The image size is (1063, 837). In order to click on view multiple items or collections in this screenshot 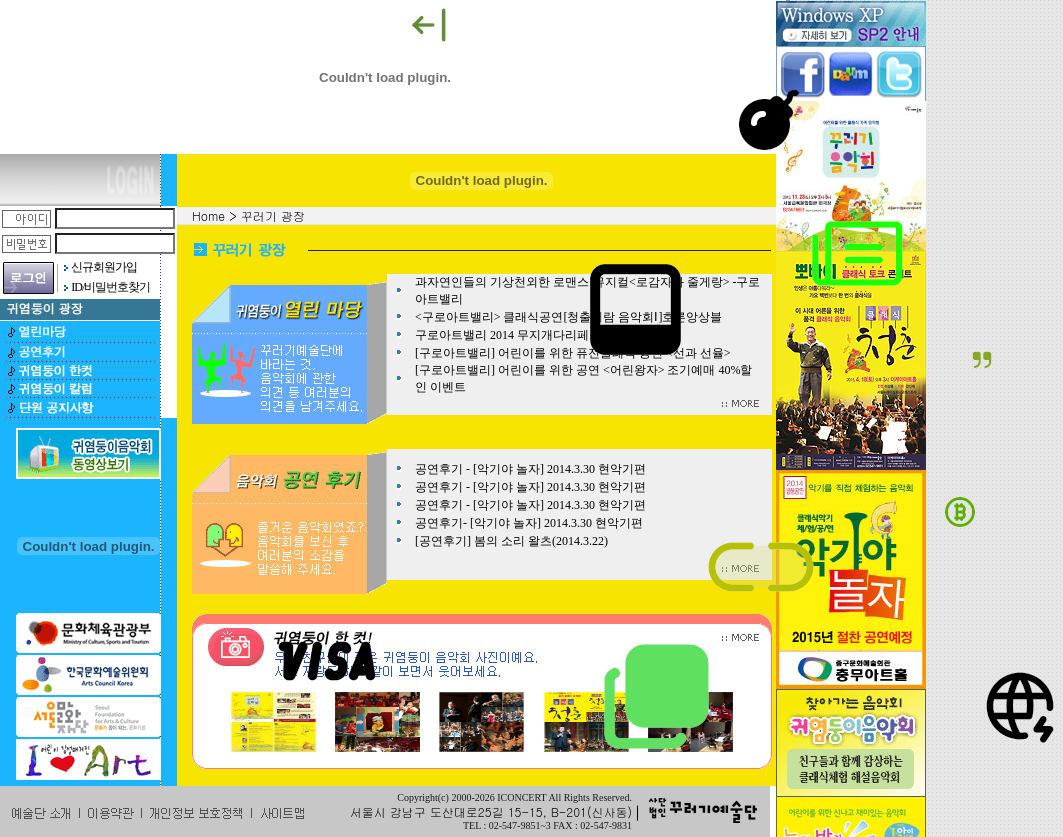, I will do `click(656, 696)`.